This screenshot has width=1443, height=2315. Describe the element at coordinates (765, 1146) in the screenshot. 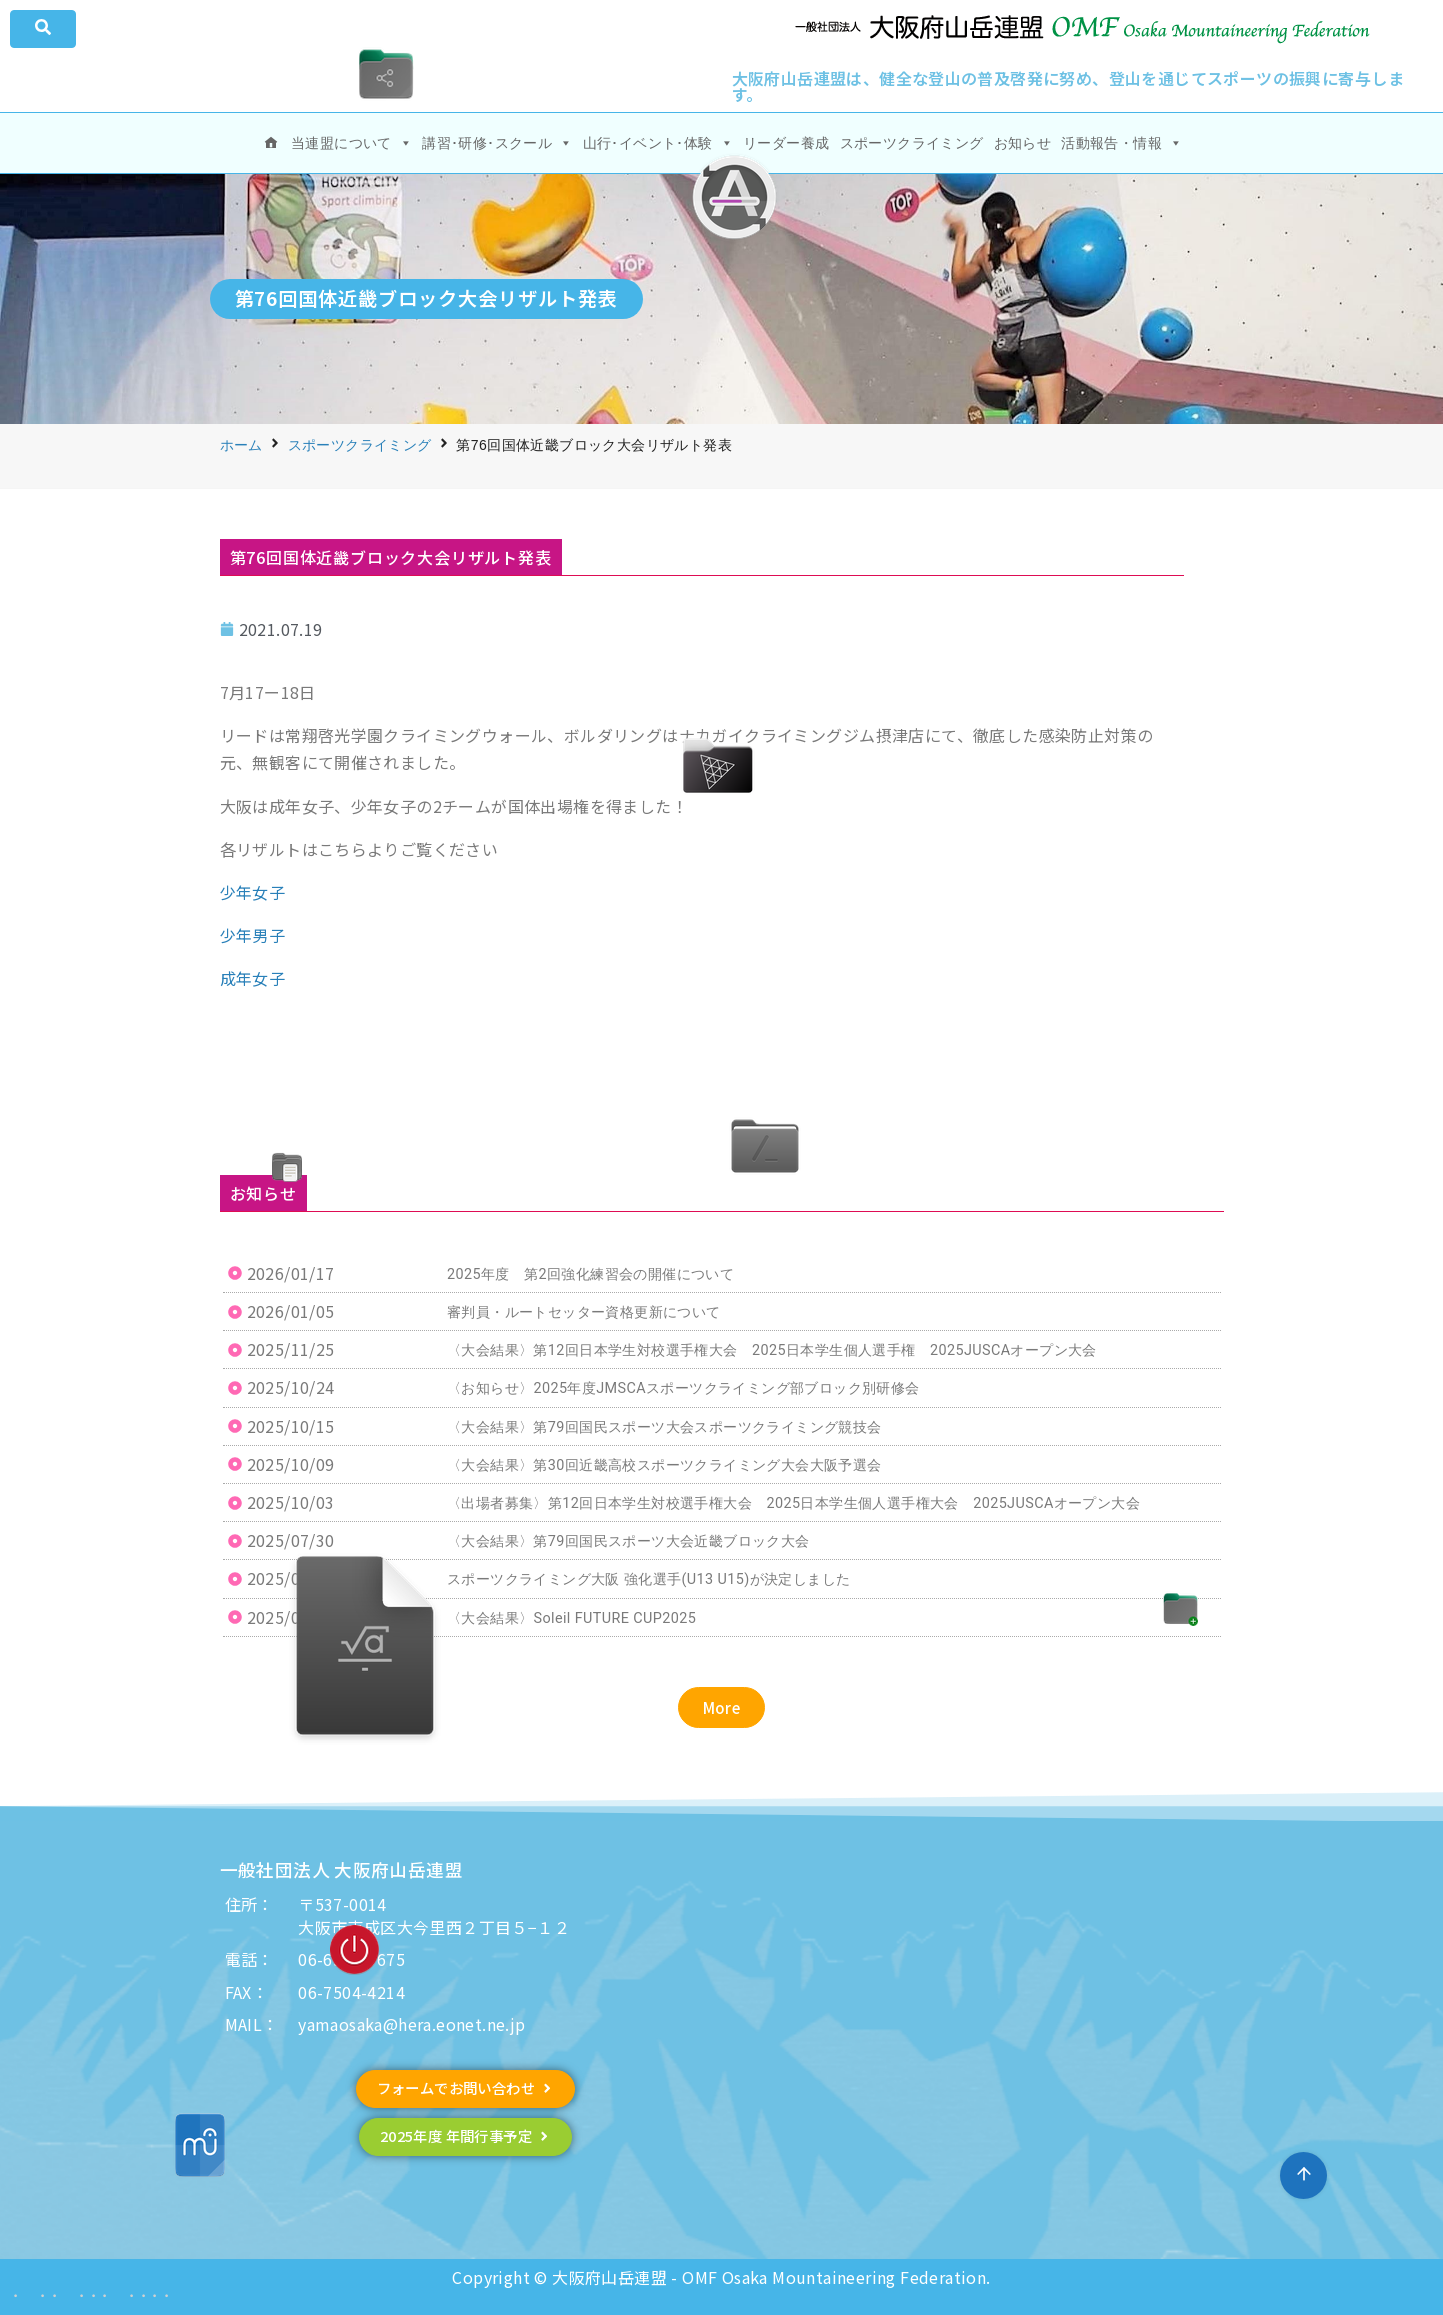

I see `access the root directory` at that location.